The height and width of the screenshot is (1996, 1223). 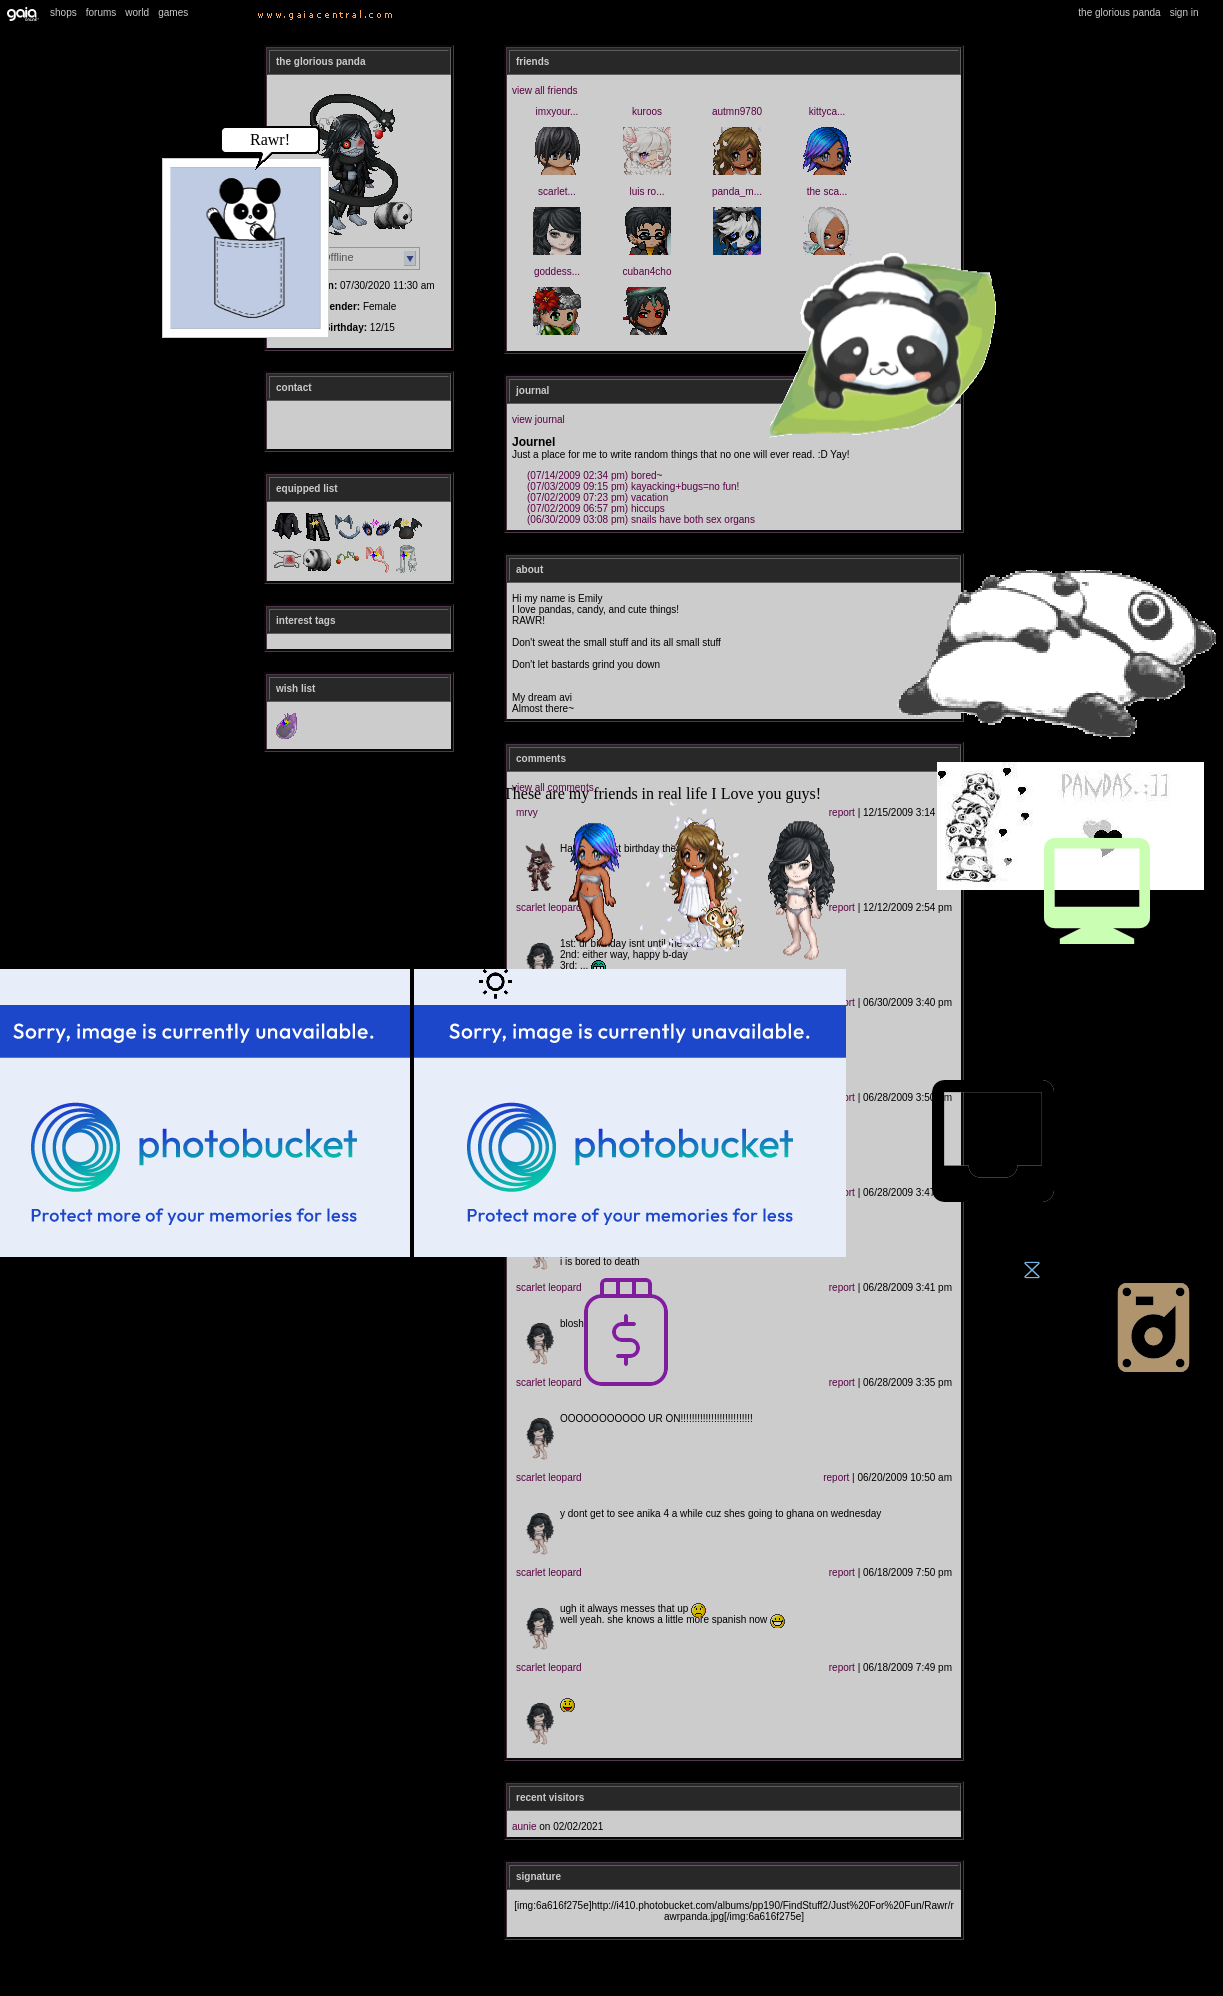 What do you see at coordinates (495, 982) in the screenshot?
I see `toggle light mode or bright theme` at bounding box center [495, 982].